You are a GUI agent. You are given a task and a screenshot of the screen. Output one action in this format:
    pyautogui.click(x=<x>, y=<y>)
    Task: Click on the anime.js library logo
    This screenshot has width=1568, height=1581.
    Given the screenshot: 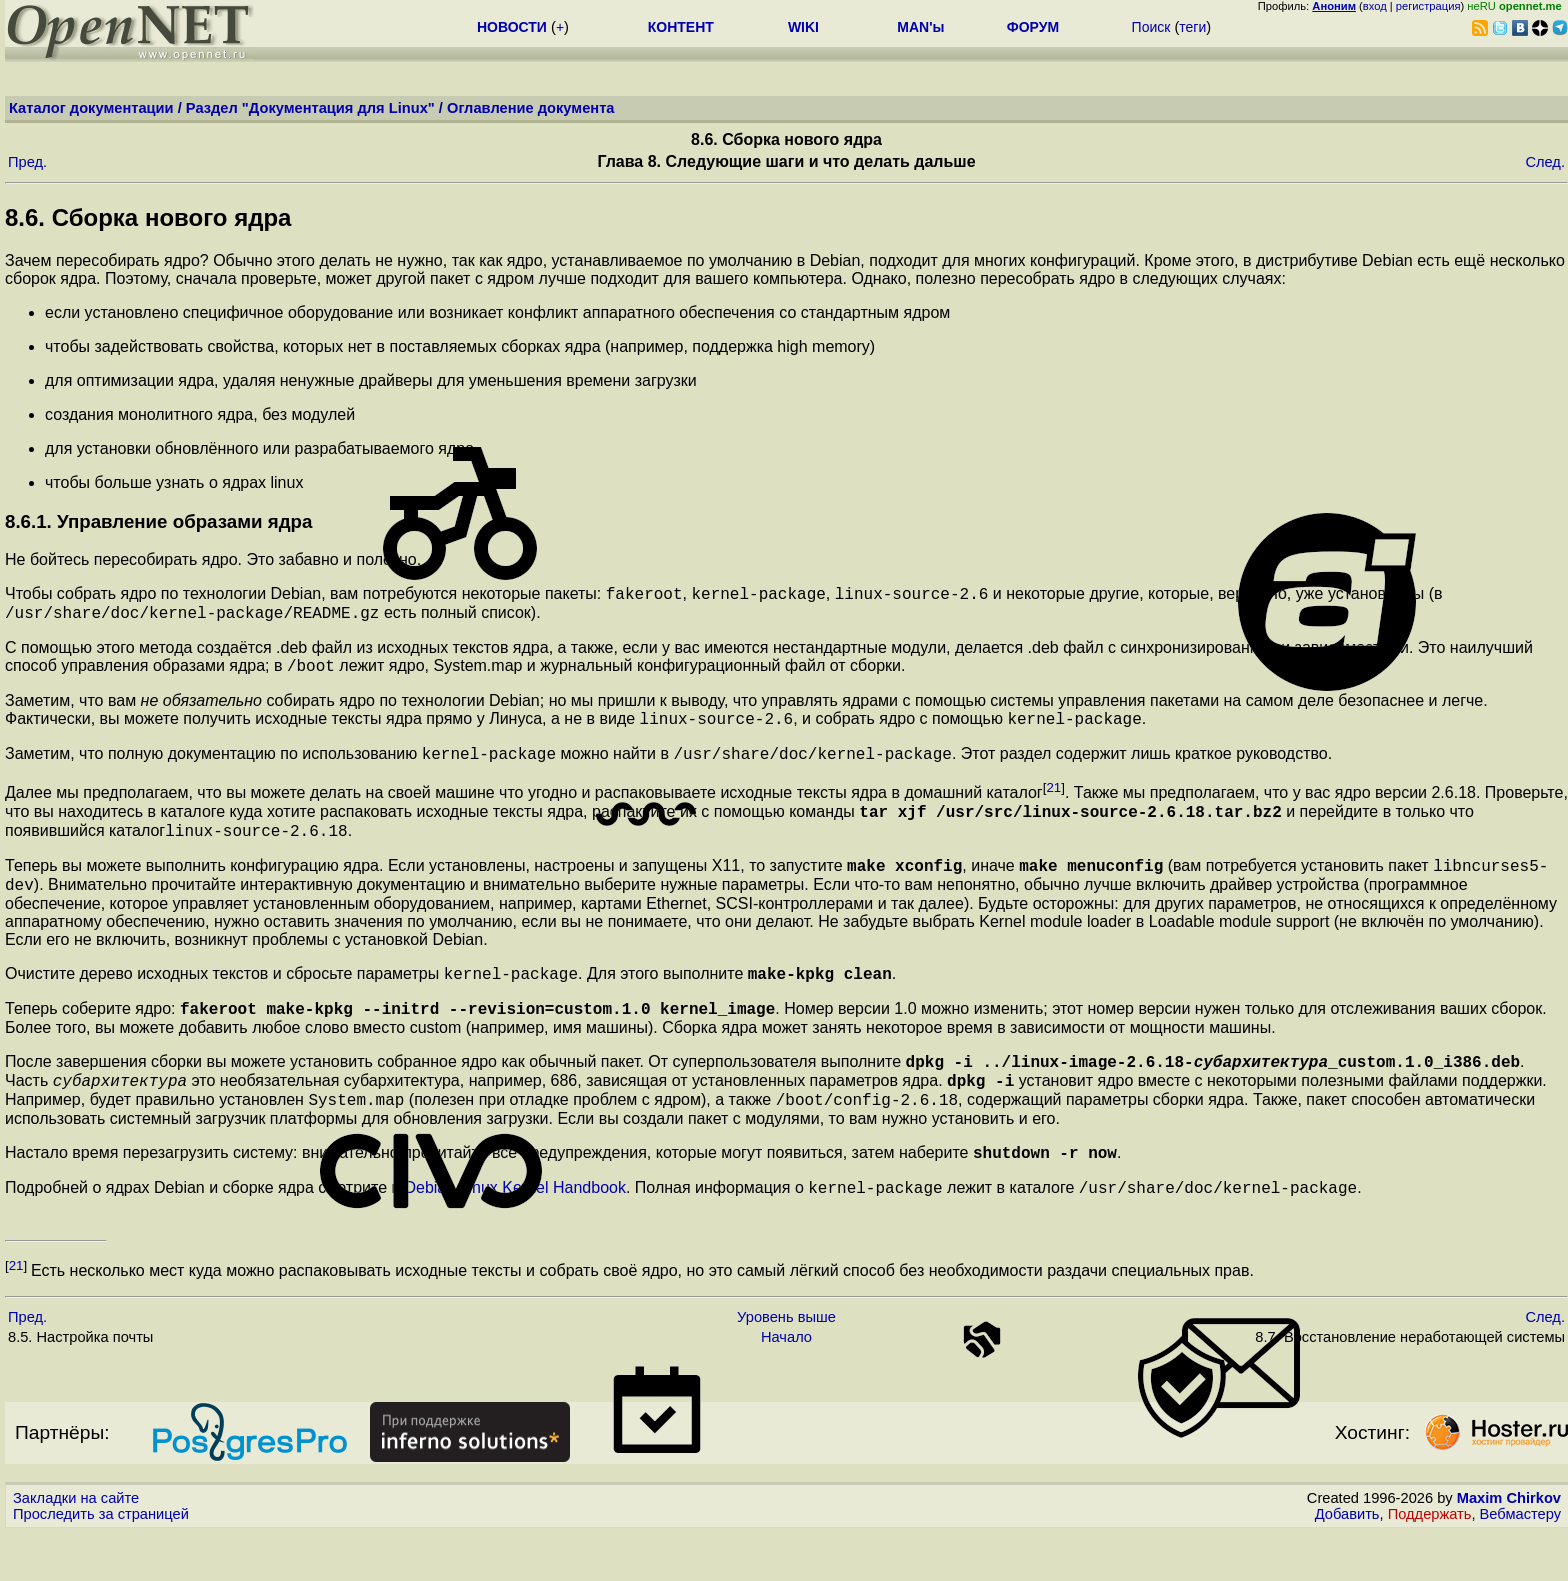 What is the action you would take?
    pyautogui.click(x=1327, y=602)
    